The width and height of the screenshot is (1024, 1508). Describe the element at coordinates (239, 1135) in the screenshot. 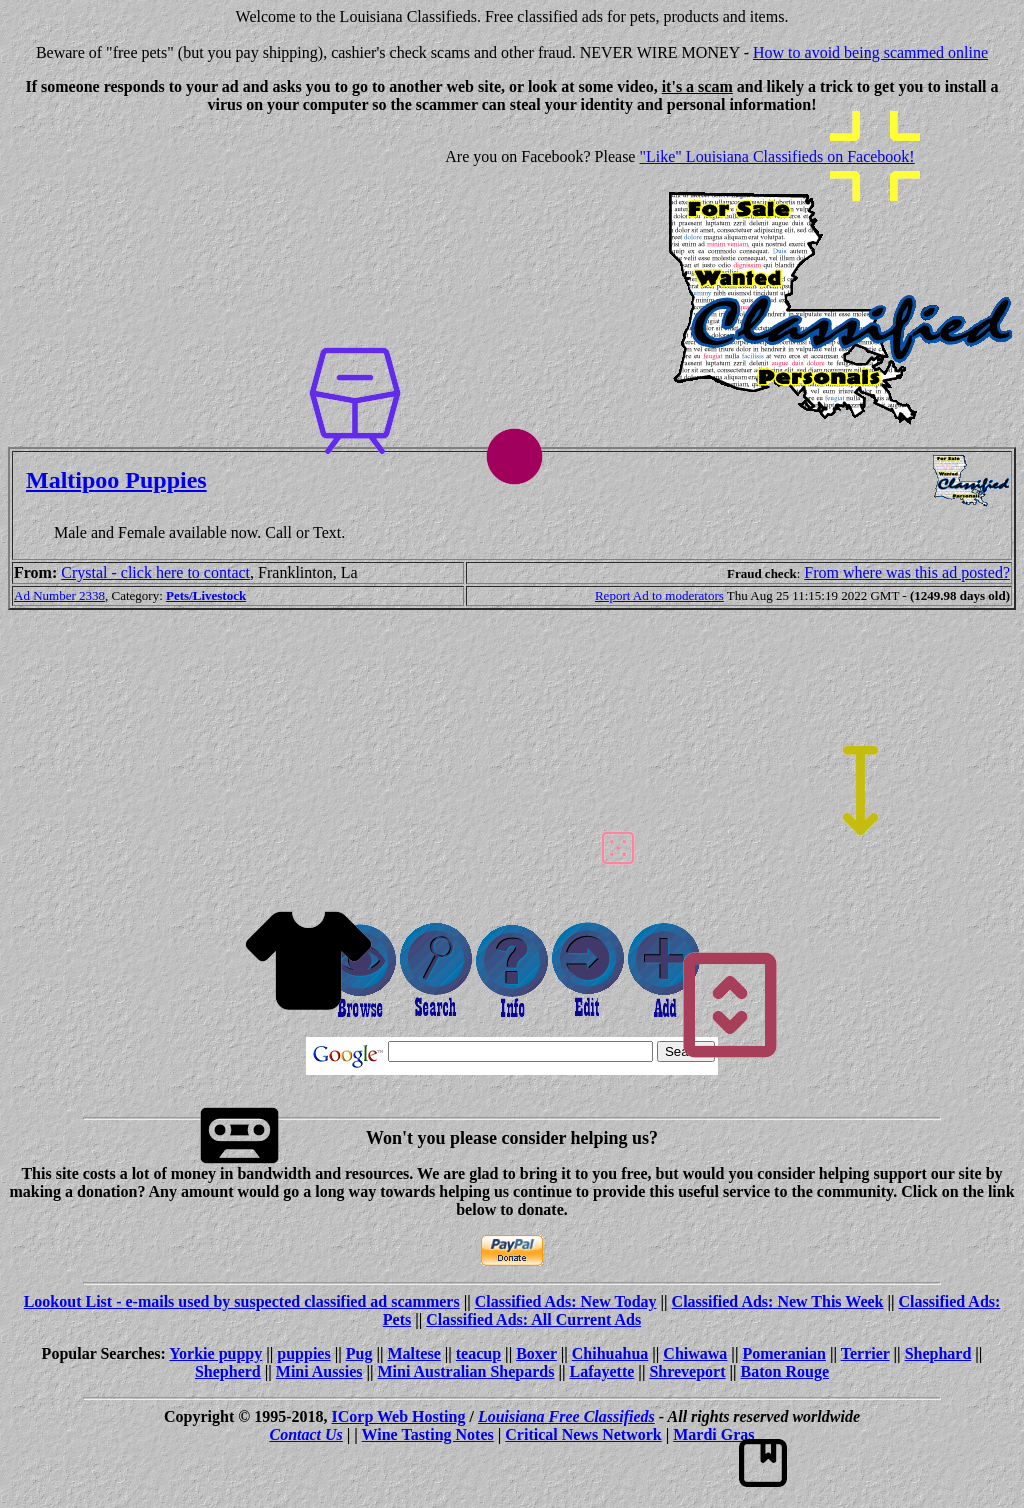

I see `access audio recordings or voice memos` at that location.